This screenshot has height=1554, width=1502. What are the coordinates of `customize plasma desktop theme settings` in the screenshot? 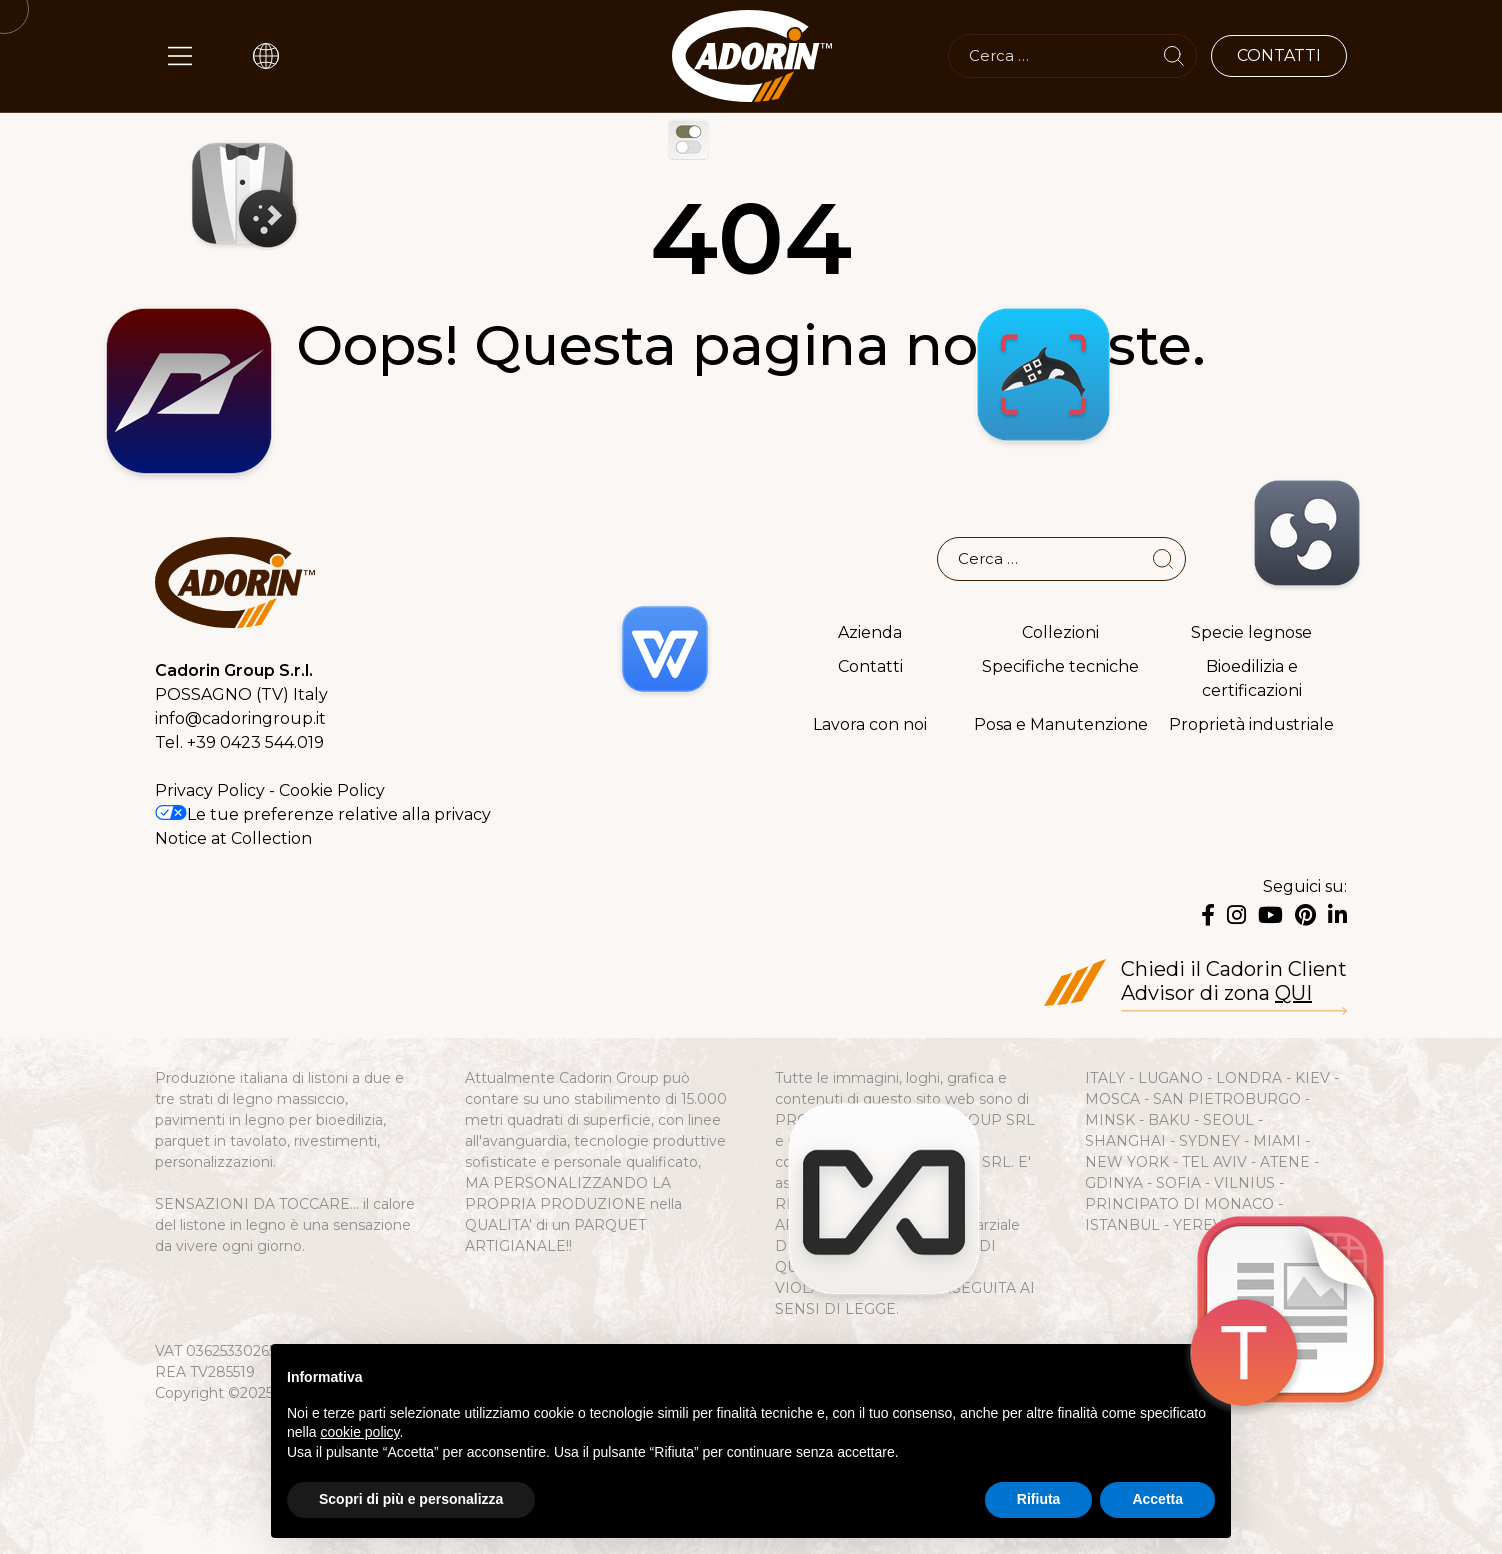 It's located at (242, 193).